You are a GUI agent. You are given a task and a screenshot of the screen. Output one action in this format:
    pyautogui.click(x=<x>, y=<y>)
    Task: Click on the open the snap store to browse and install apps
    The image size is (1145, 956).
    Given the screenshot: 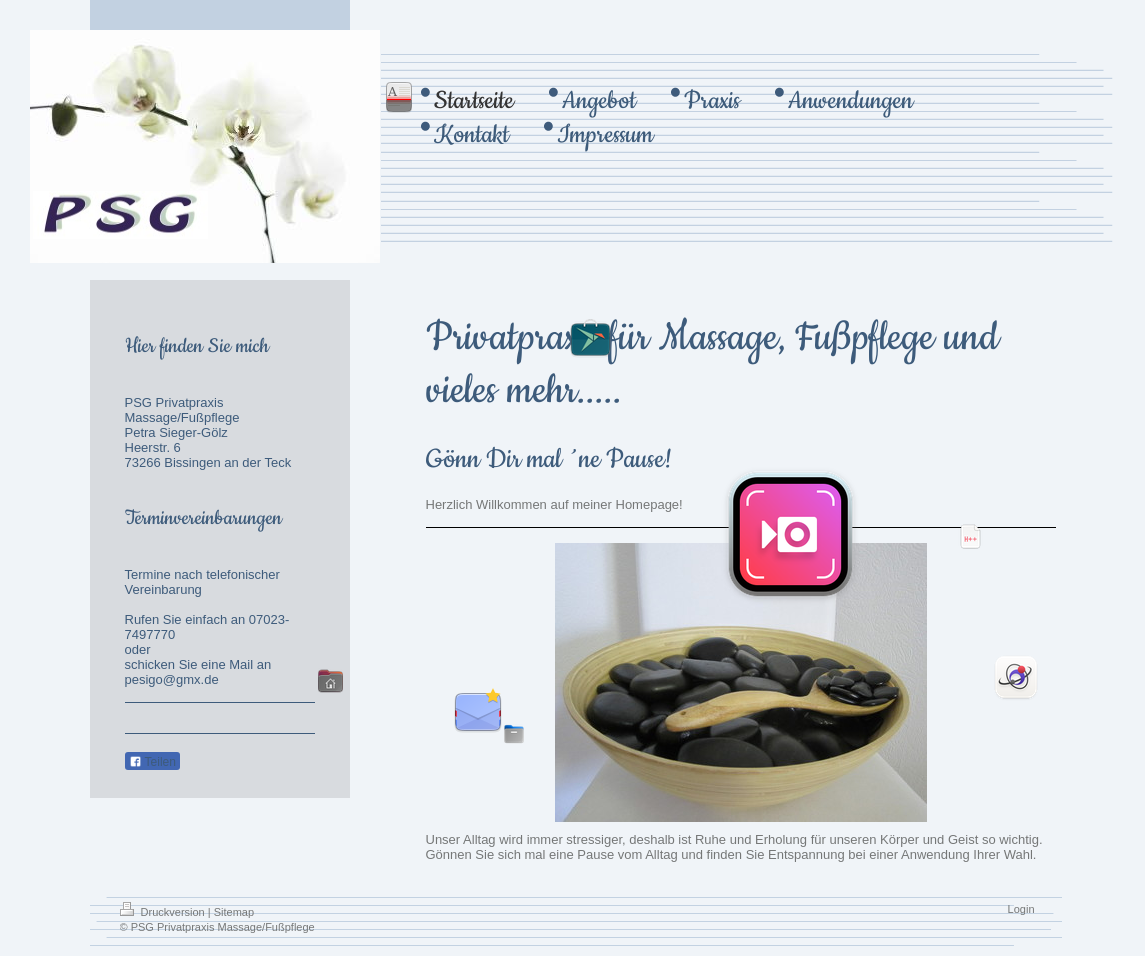 What is the action you would take?
    pyautogui.click(x=590, y=339)
    